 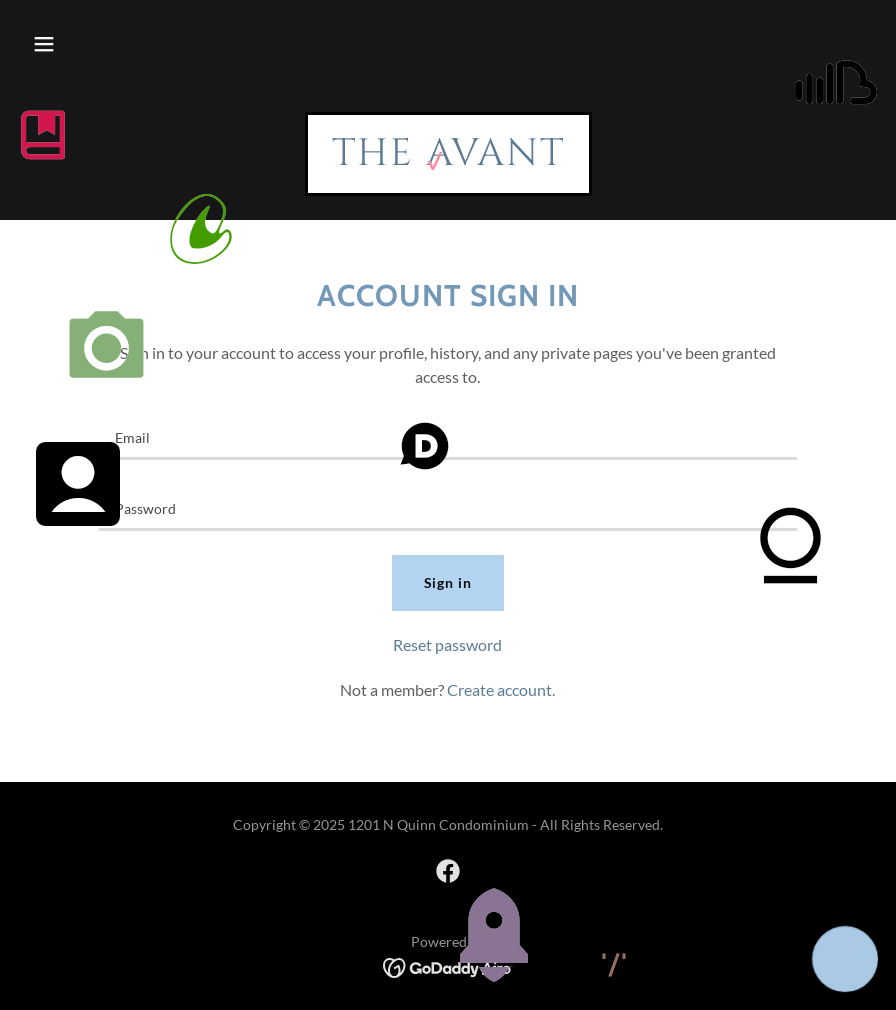 What do you see at coordinates (425, 446) in the screenshot?
I see `open Disqus comments section` at bounding box center [425, 446].